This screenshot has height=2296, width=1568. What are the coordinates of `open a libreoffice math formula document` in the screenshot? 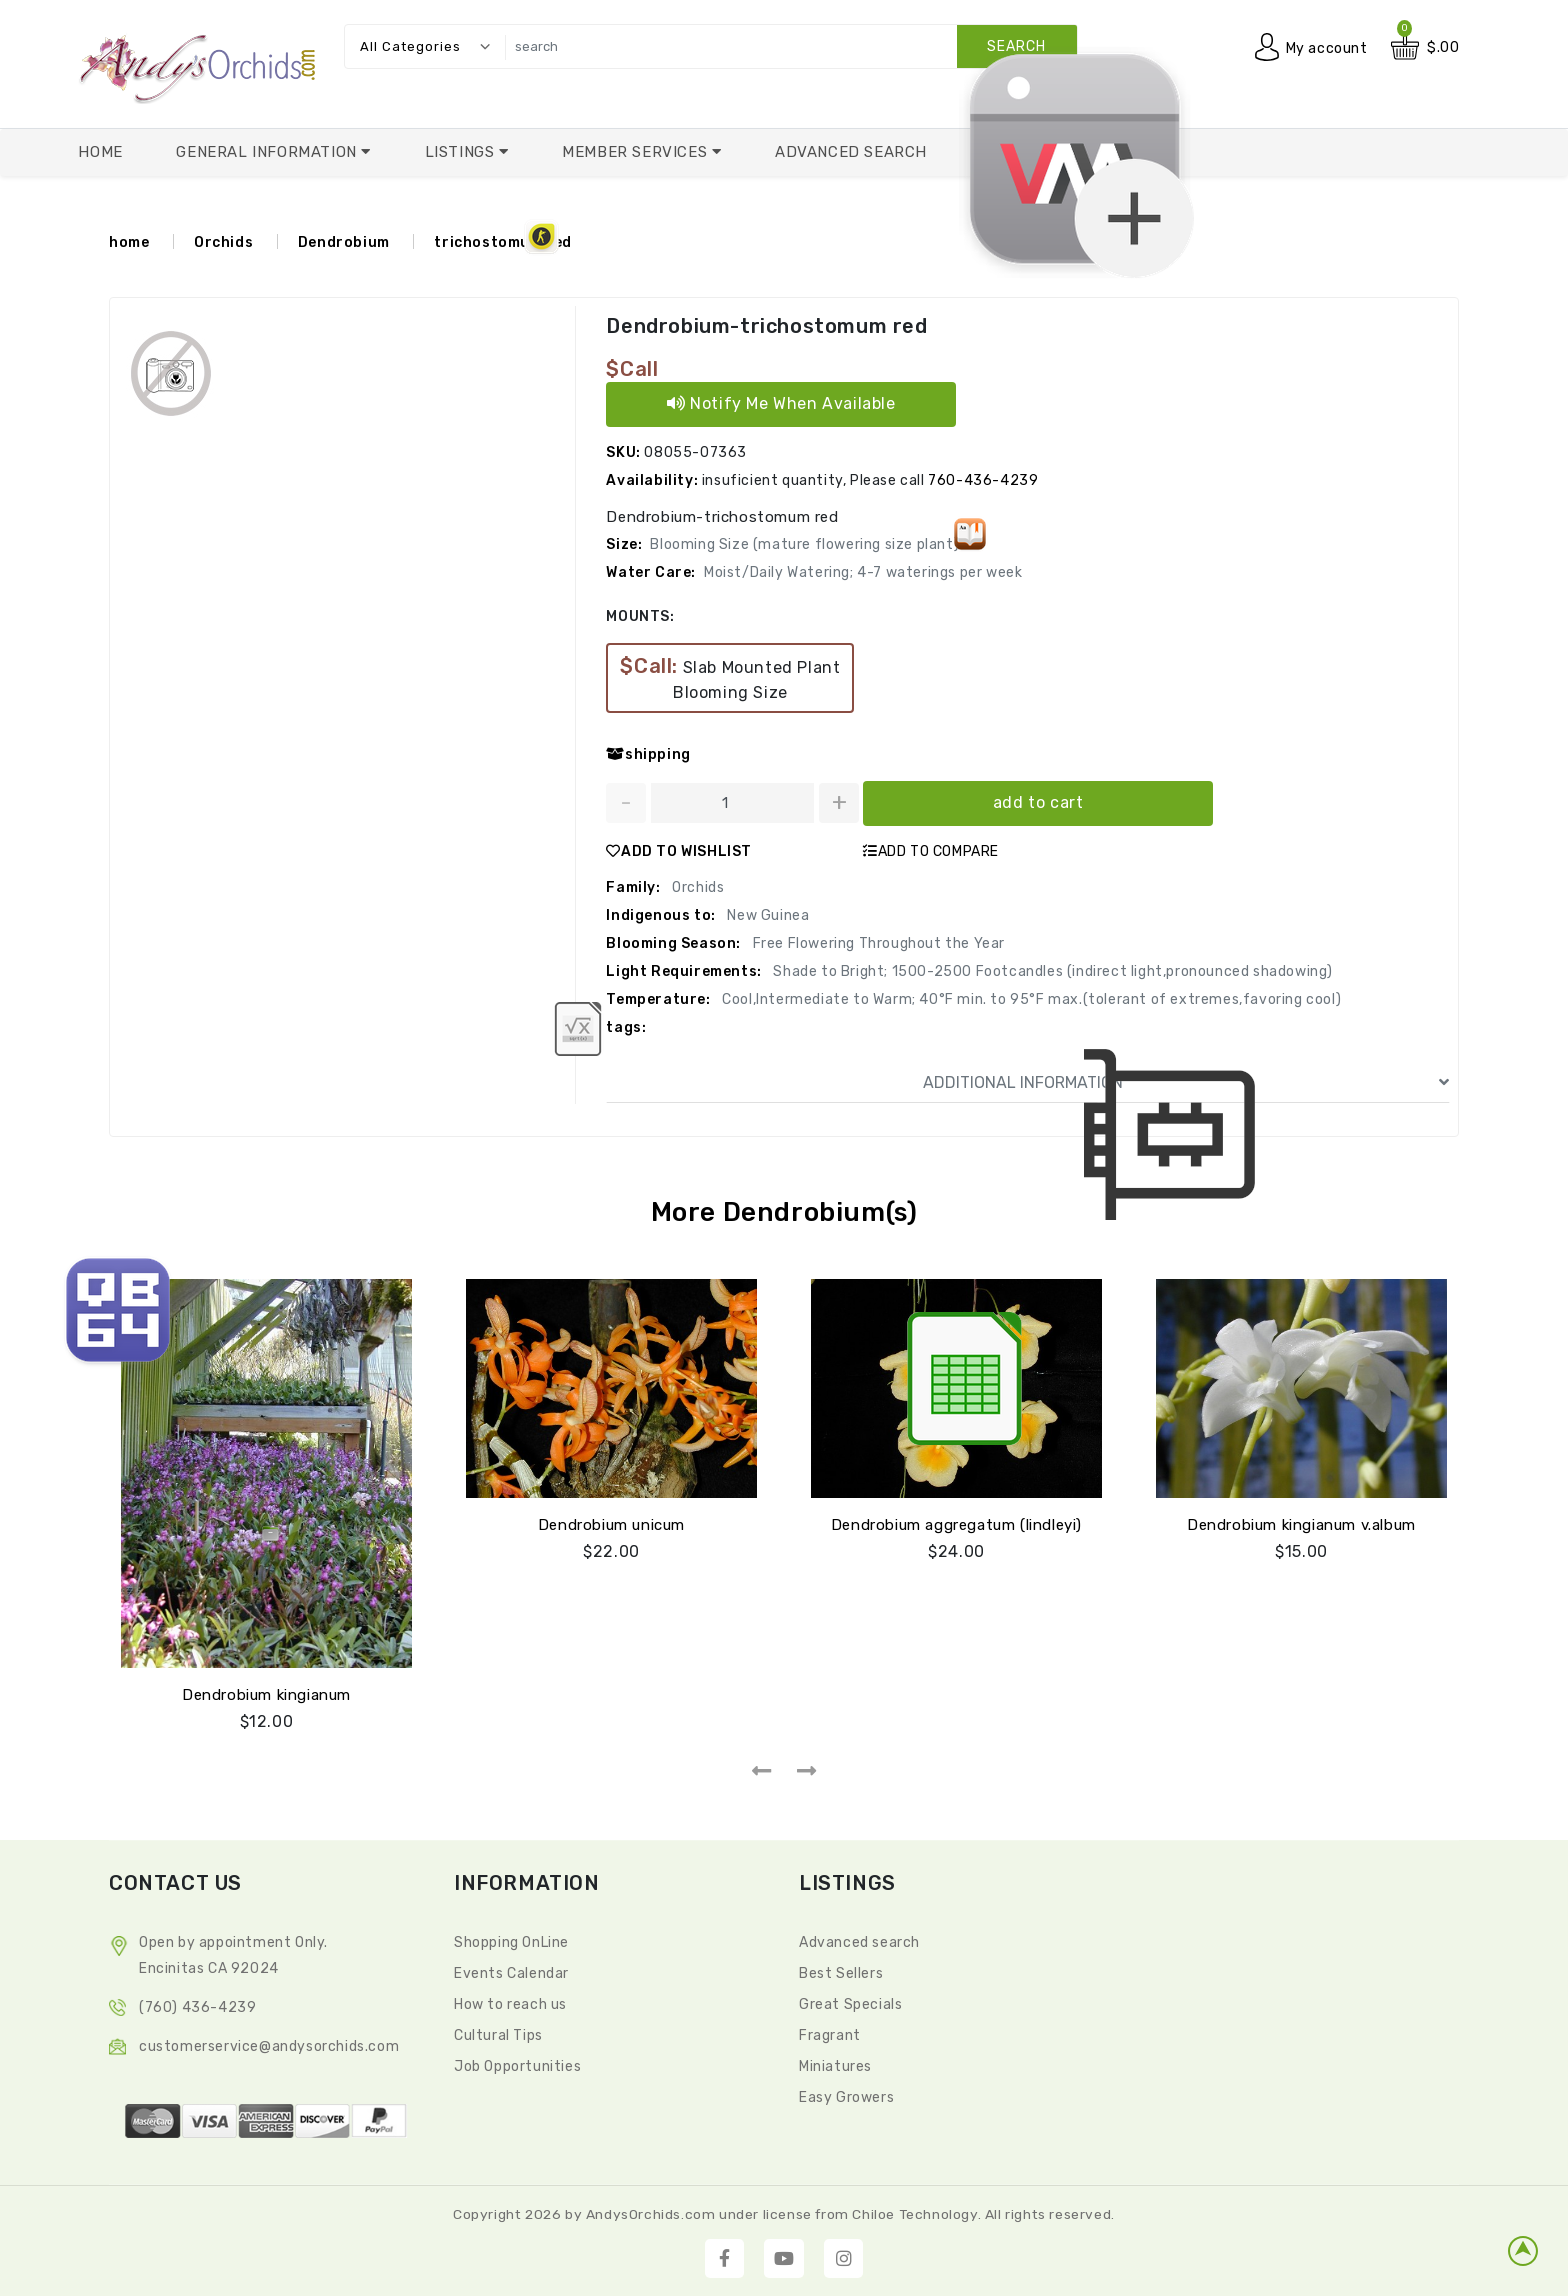 It's located at (578, 1029).